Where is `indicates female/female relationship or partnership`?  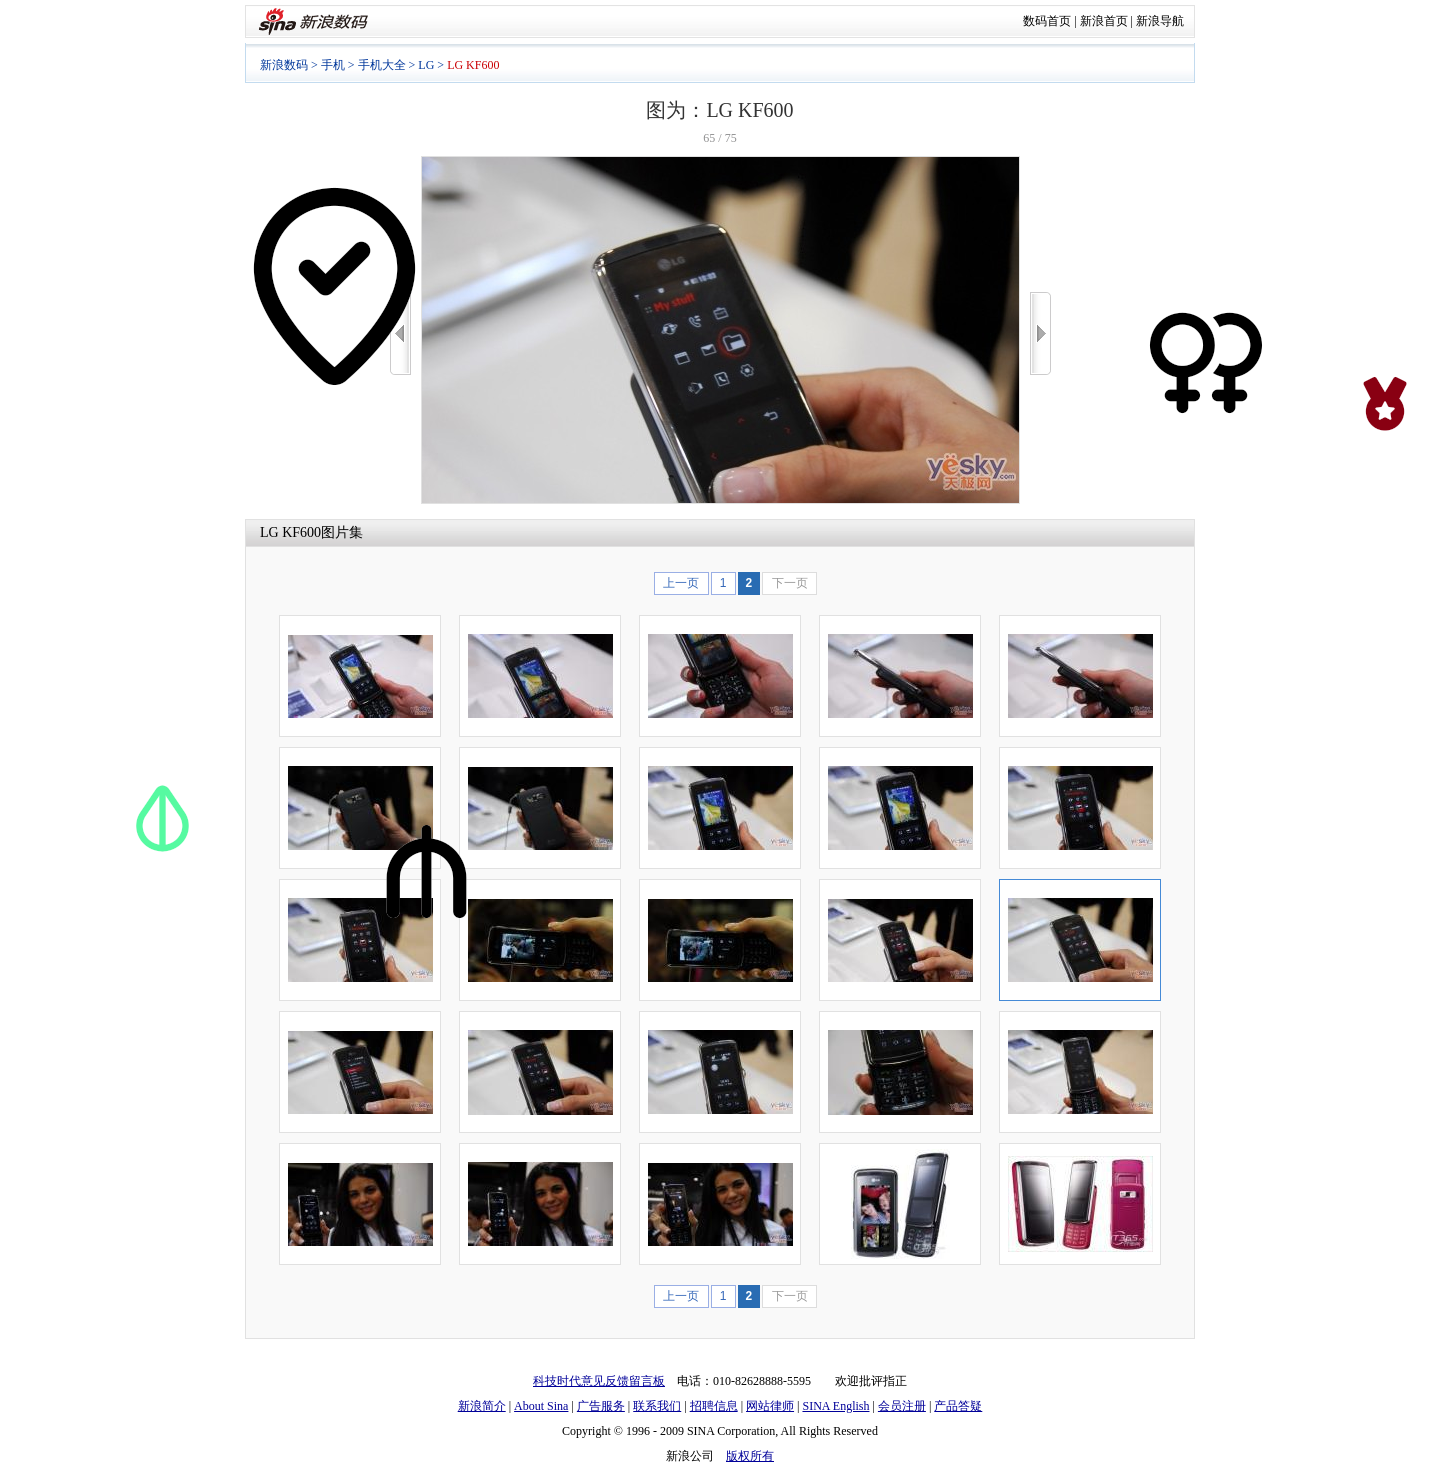 indicates female/female relationship or partnership is located at coordinates (1206, 360).